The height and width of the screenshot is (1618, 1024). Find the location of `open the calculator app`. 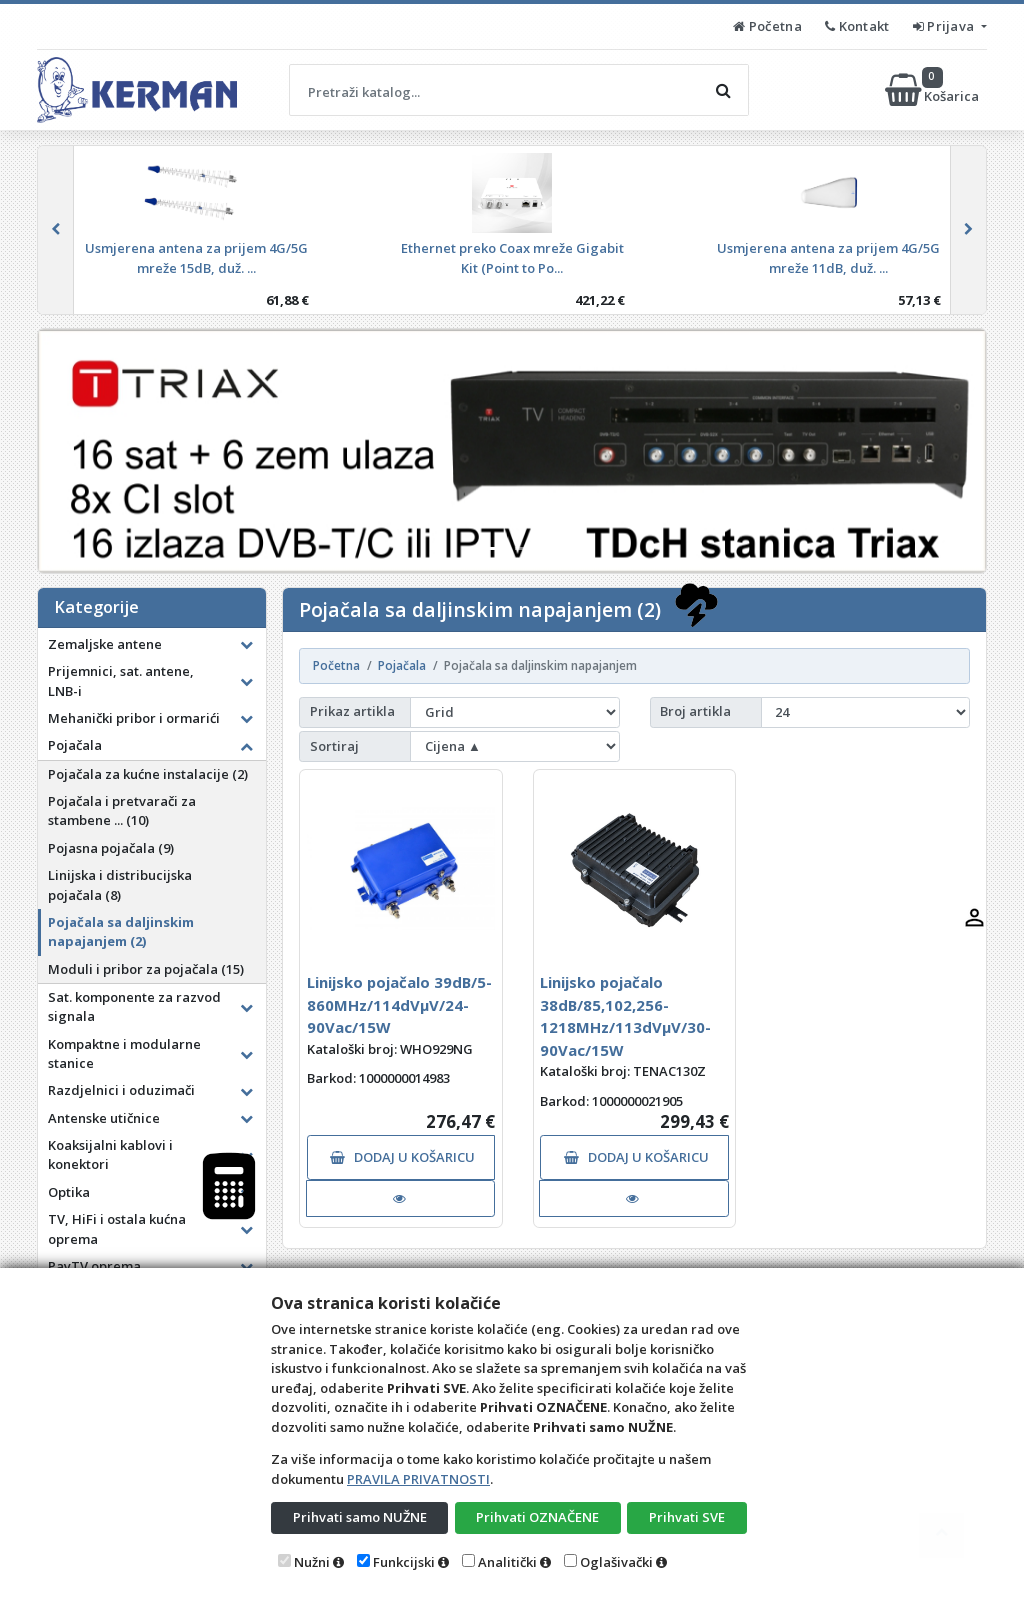

open the calculator app is located at coordinates (229, 1186).